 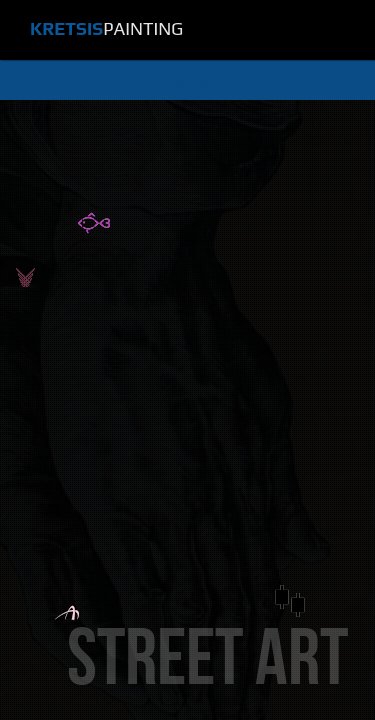 What do you see at coordinates (290, 601) in the screenshot?
I see `view stock market data` at bounding box center [290, 601].